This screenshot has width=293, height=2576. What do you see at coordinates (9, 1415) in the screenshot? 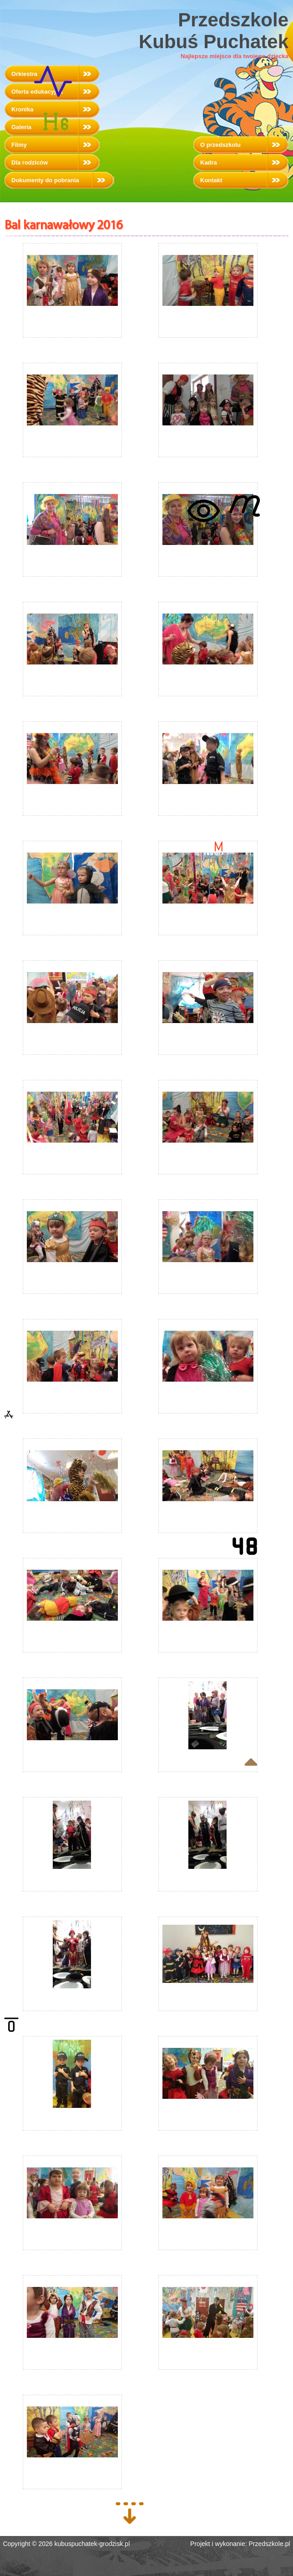
I see `open the App Store` at bounding box center [9, 1415].